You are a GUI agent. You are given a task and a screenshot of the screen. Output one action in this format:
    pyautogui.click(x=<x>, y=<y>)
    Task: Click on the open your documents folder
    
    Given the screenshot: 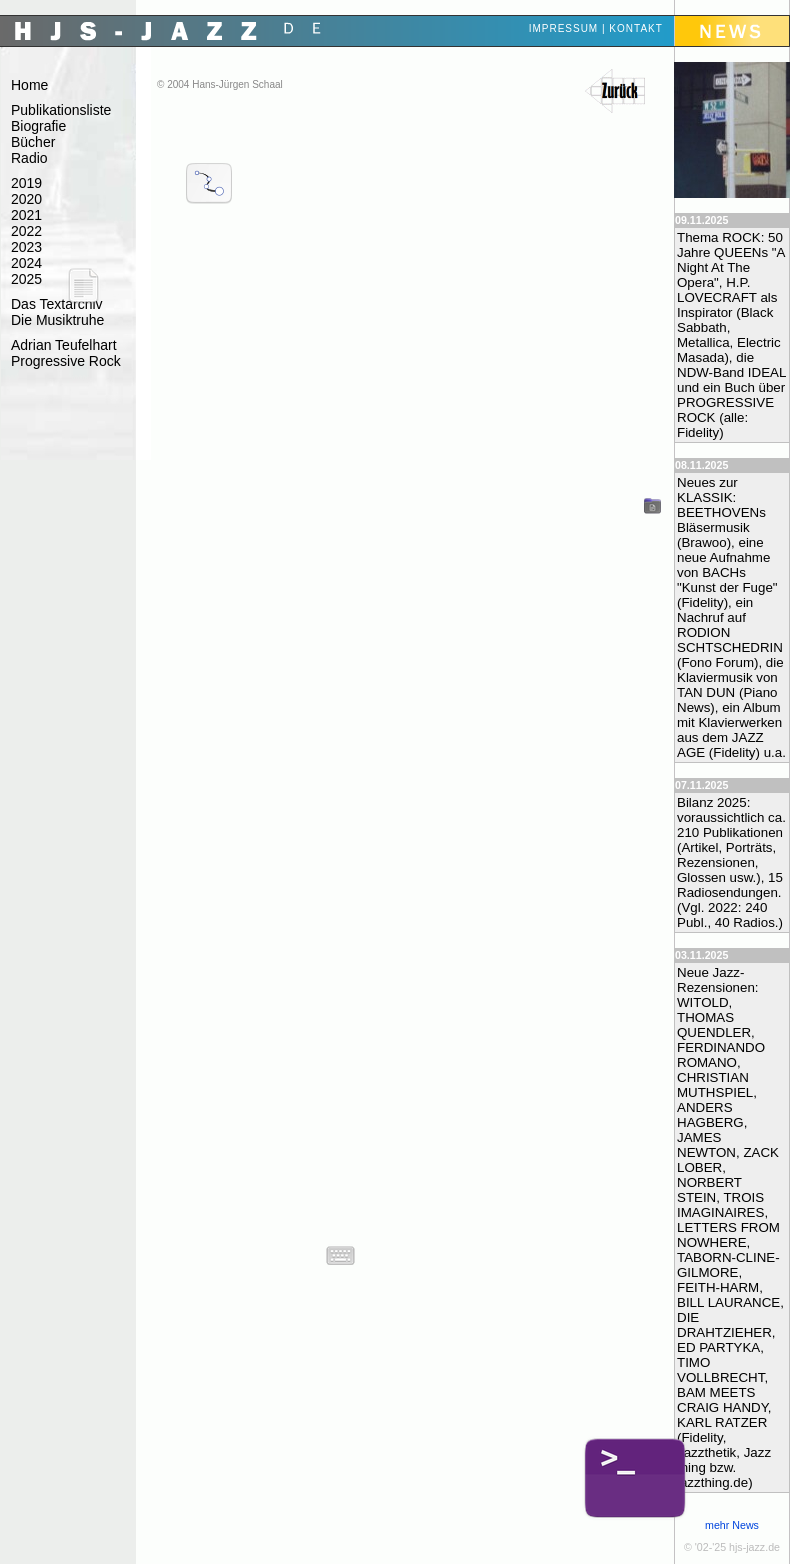 What is the action you would take?
    pyautogui.click(x=652, y=505)
    